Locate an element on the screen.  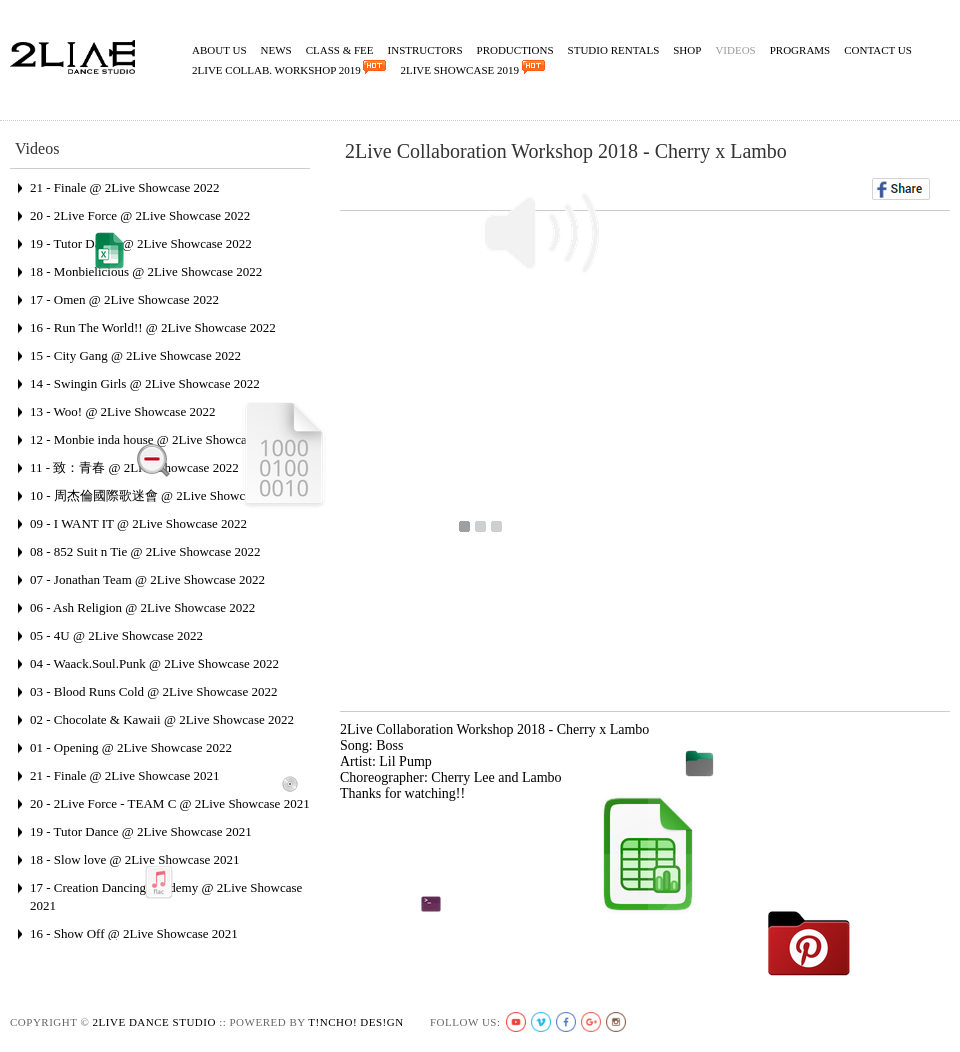
generic binary or data file is located at coordinates (284, 455).